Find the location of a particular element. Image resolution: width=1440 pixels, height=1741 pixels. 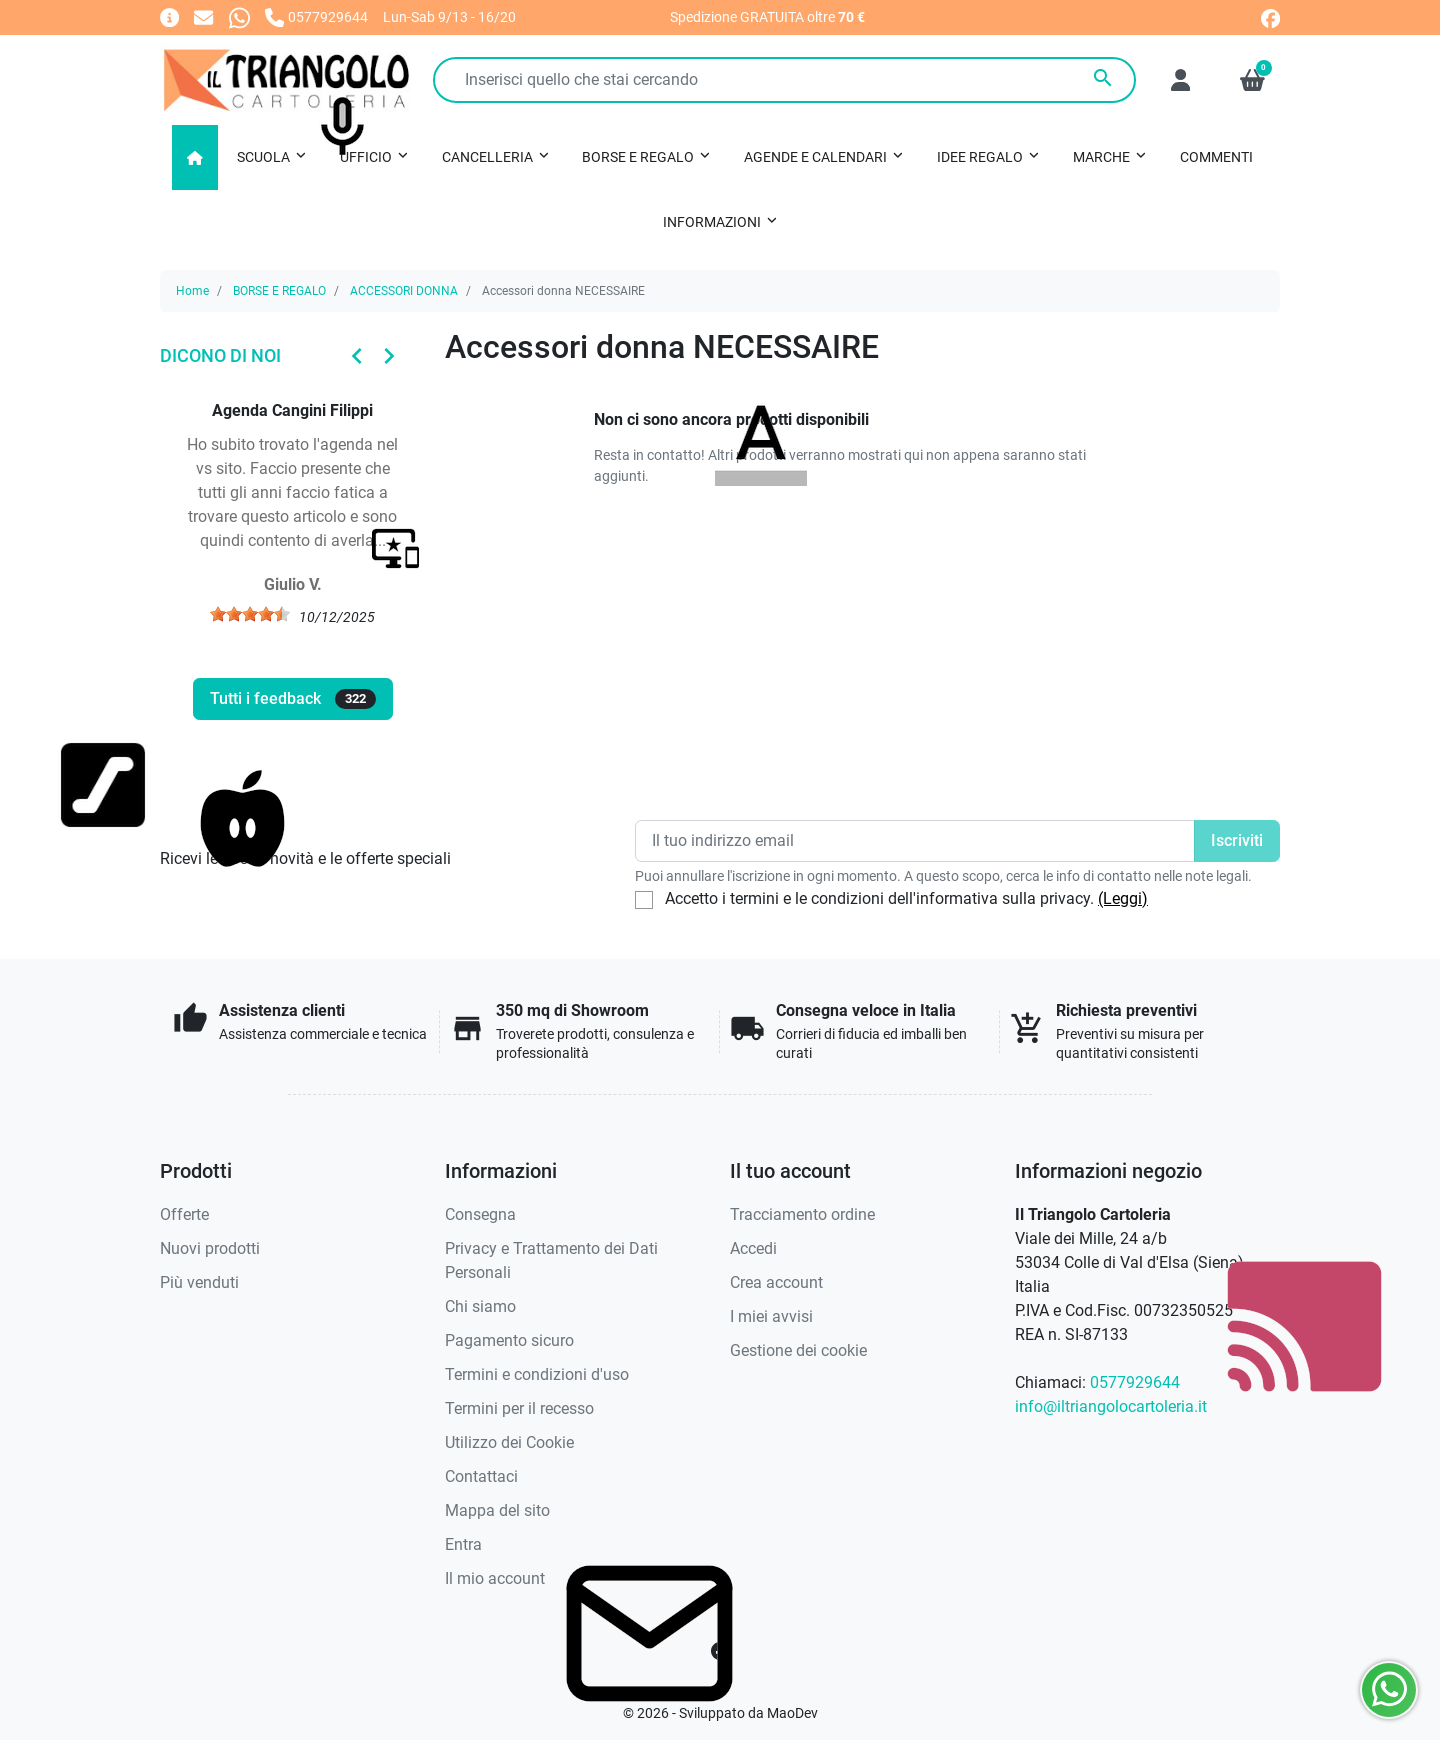

indicates escalator access nearby is located at coordinates (103, 785).